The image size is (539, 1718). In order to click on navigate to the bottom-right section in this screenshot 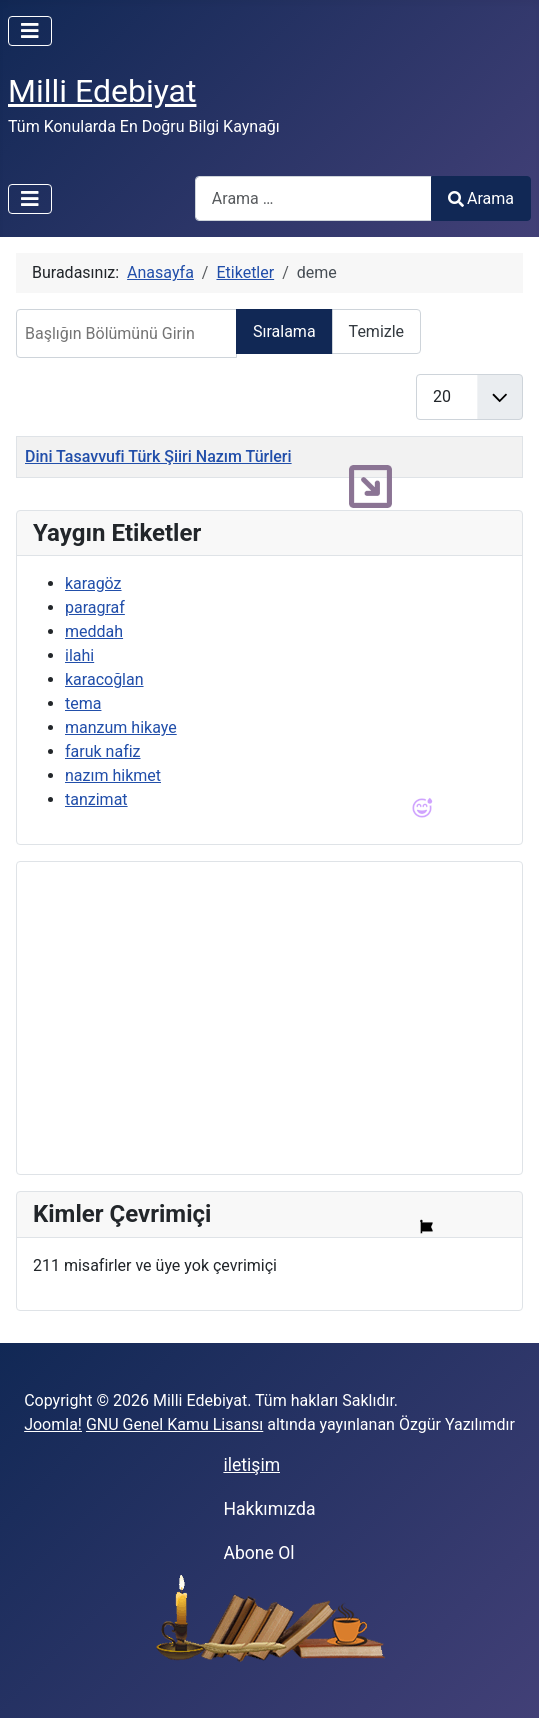, I will do `click(370, 486)`.